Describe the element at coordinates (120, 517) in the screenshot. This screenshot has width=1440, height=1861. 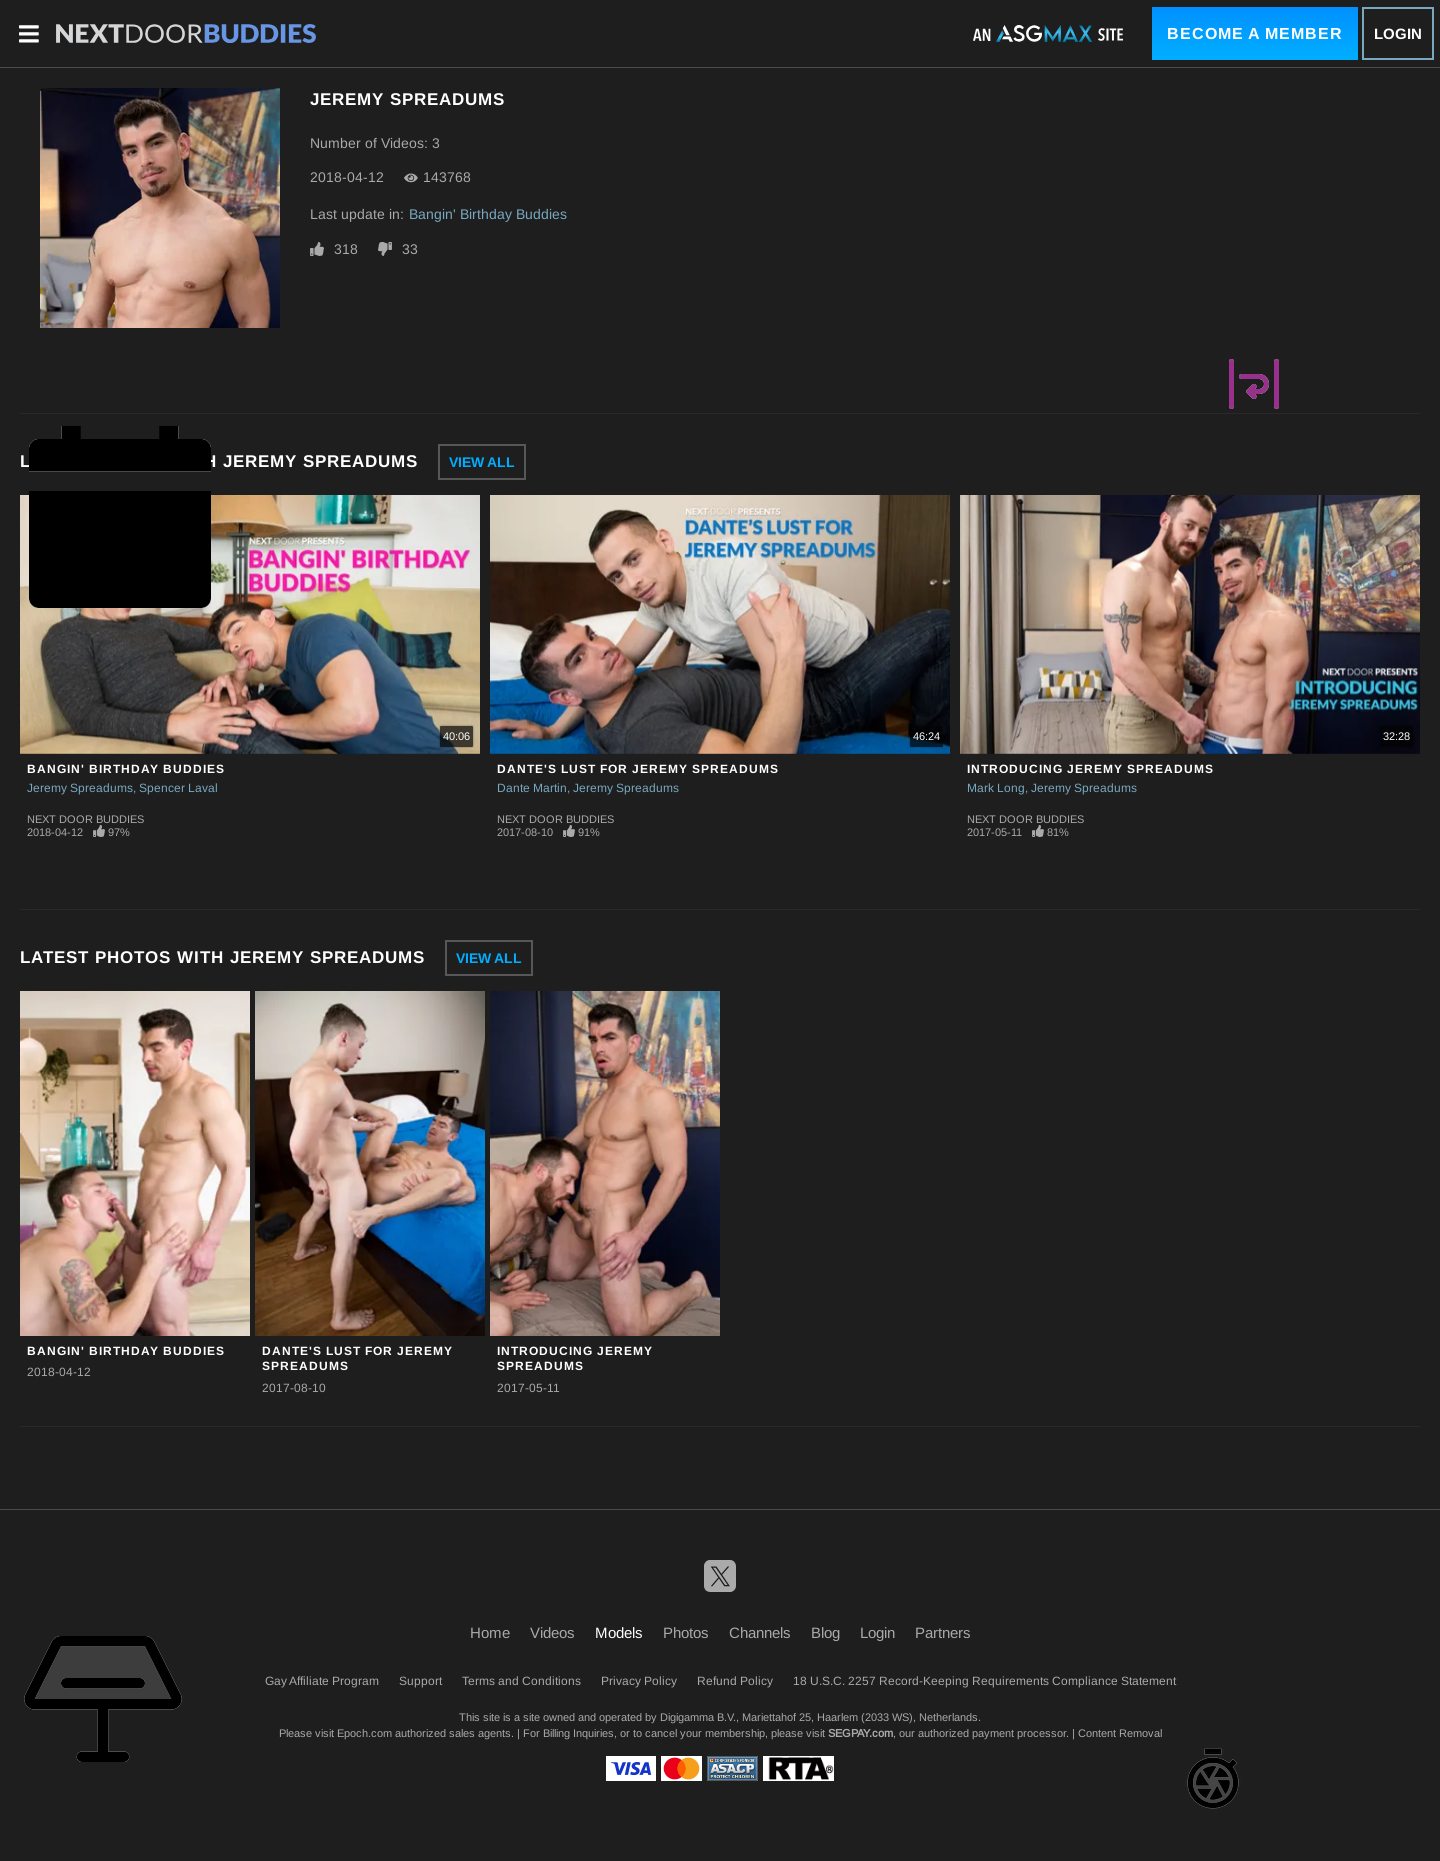
I see `view calendar with no events` at that location.